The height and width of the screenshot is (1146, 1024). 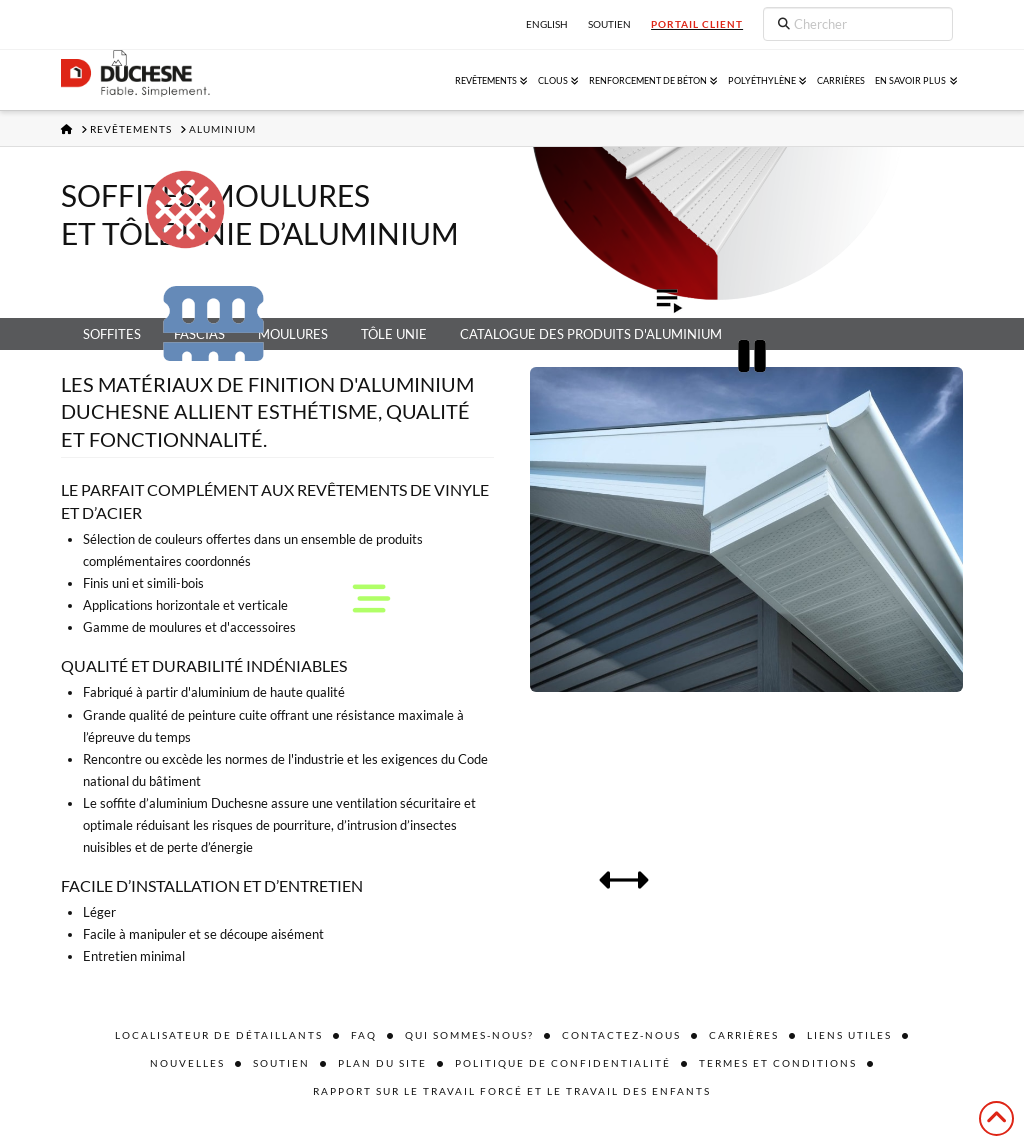 I want to click on view system memory or RAM usage, so click(x=213, y=323).